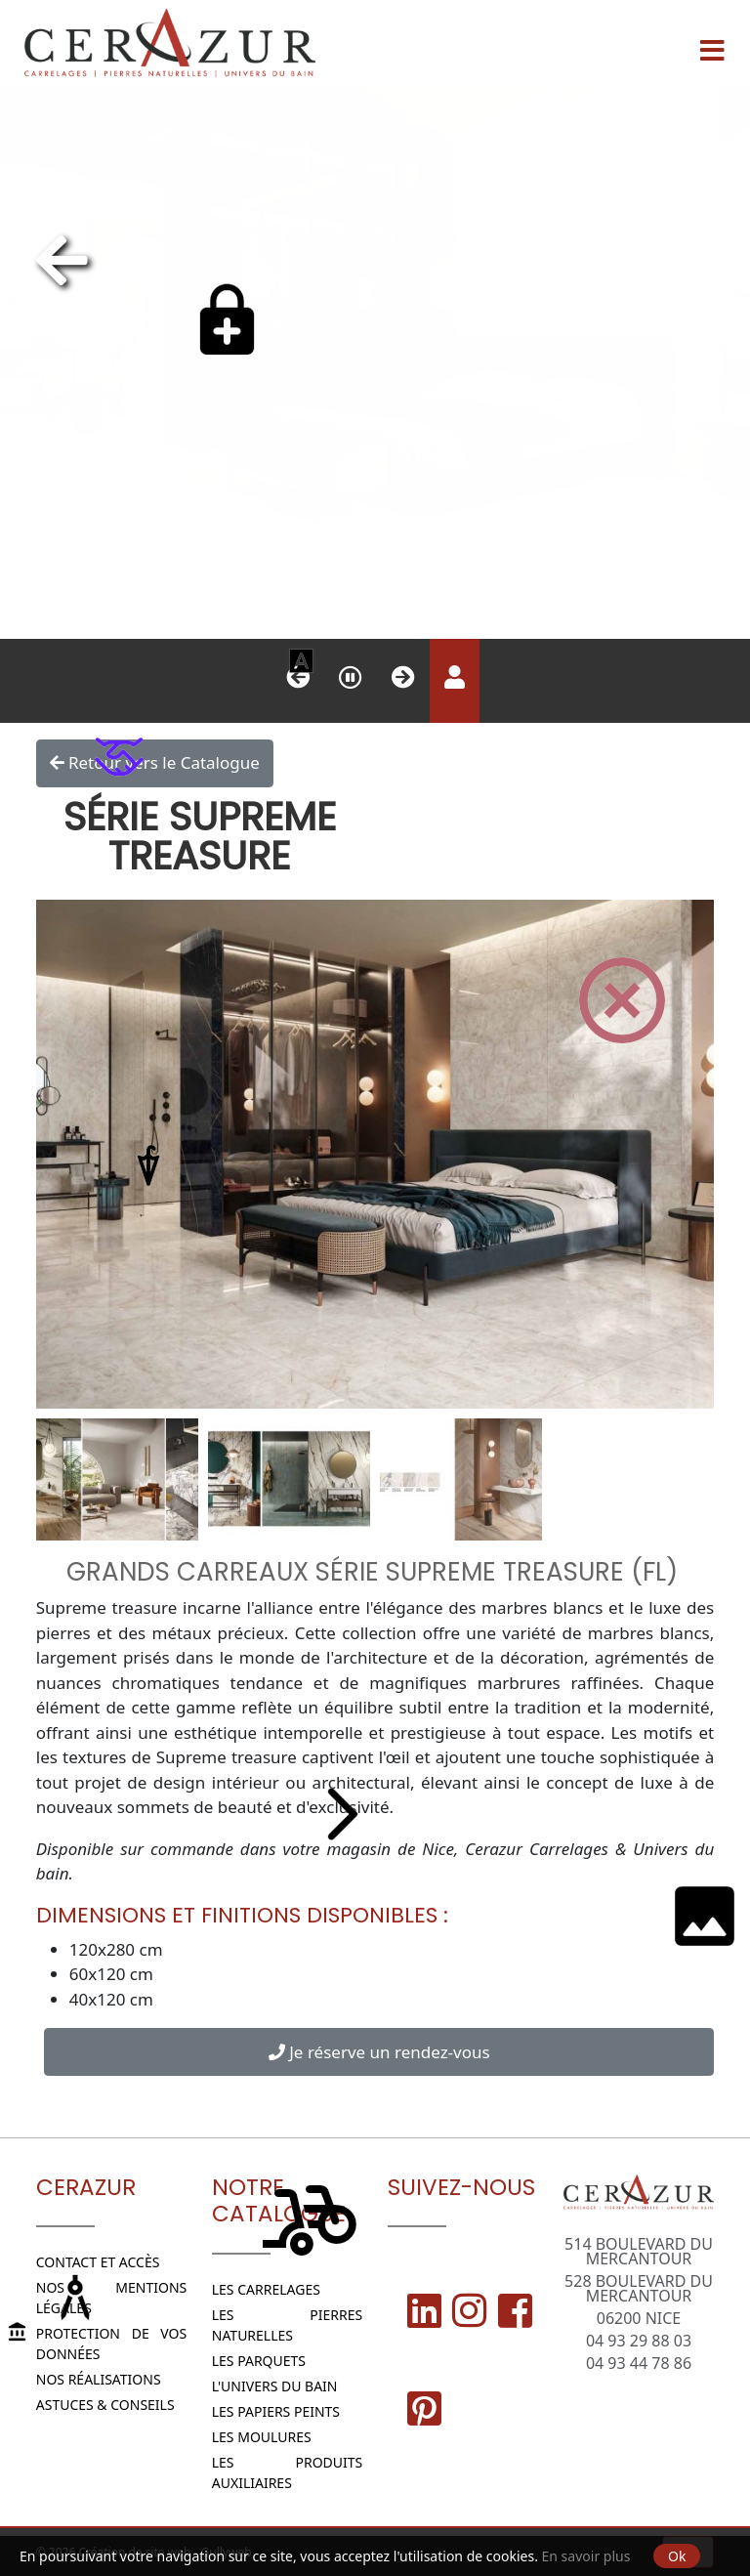  What do you see at coordinates (227, 320) in the screenshot?
I see `enable enhanced encryption for secure communication` at bounding box center [227, 320].